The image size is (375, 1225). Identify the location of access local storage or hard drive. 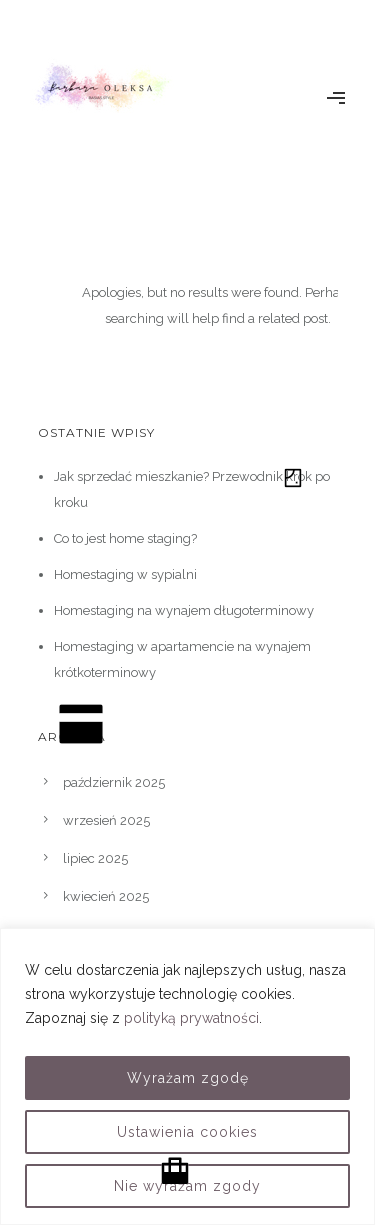
(293, 478).